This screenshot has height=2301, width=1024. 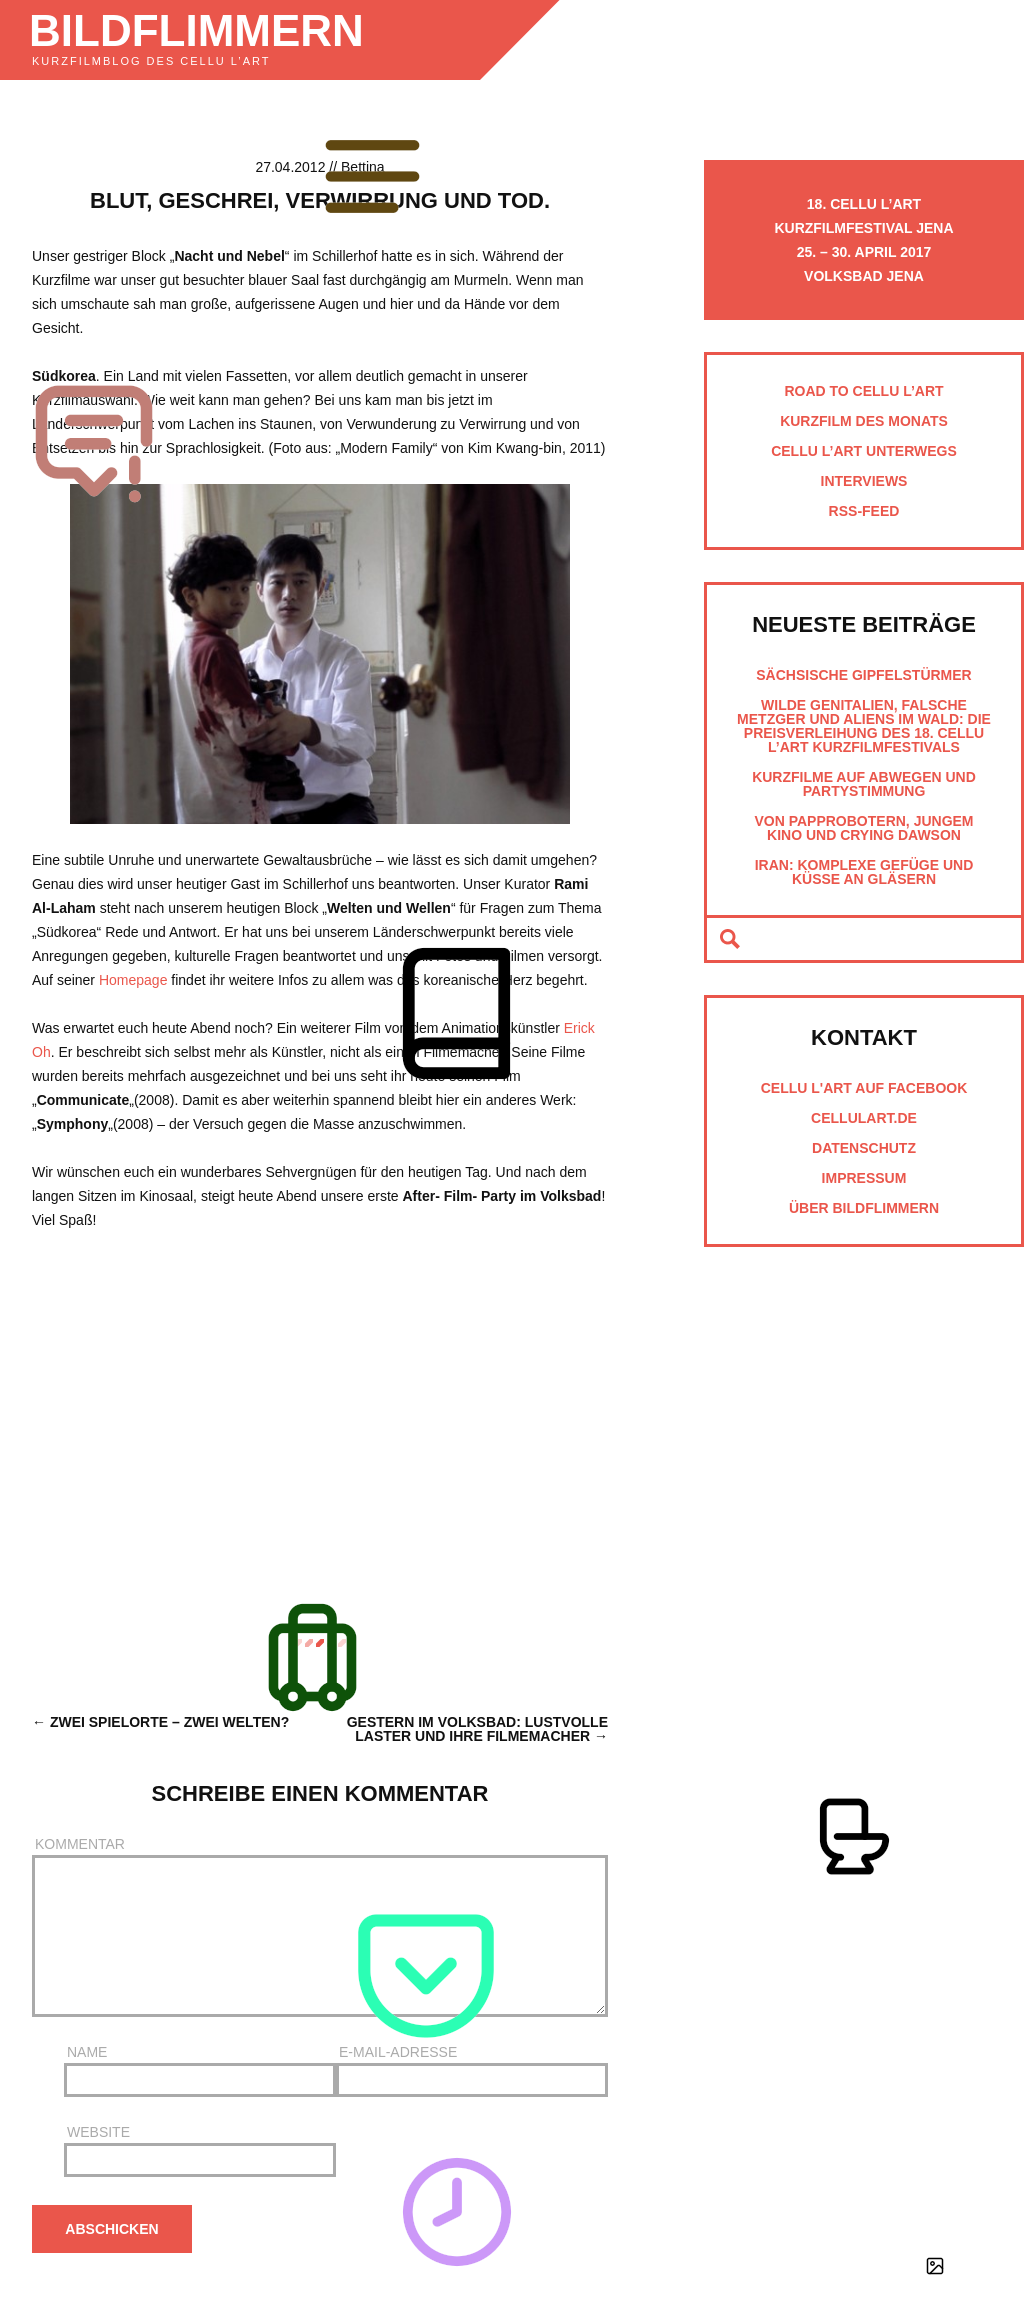 What do you see at coordinates (935, 2266) in the screenshot?
I see `view or open an image file` at bounding box center [935, 2266].